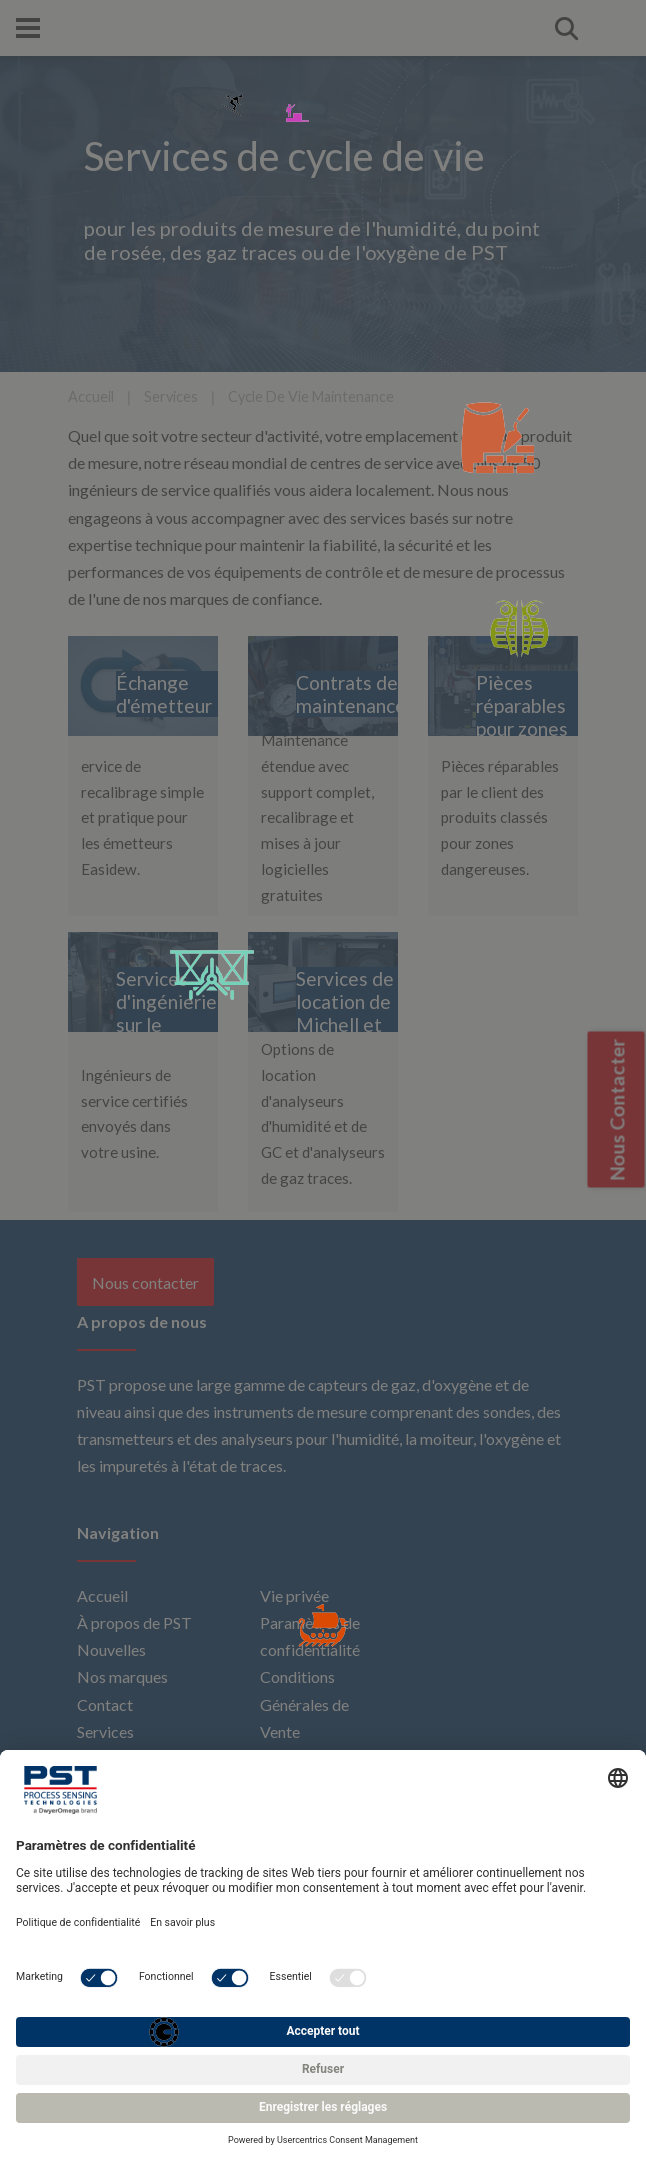  What do you see at coordinates (164, 2032) in the screenshot?
I see `loading or processing indicator` at bounding box center [164, 2032].